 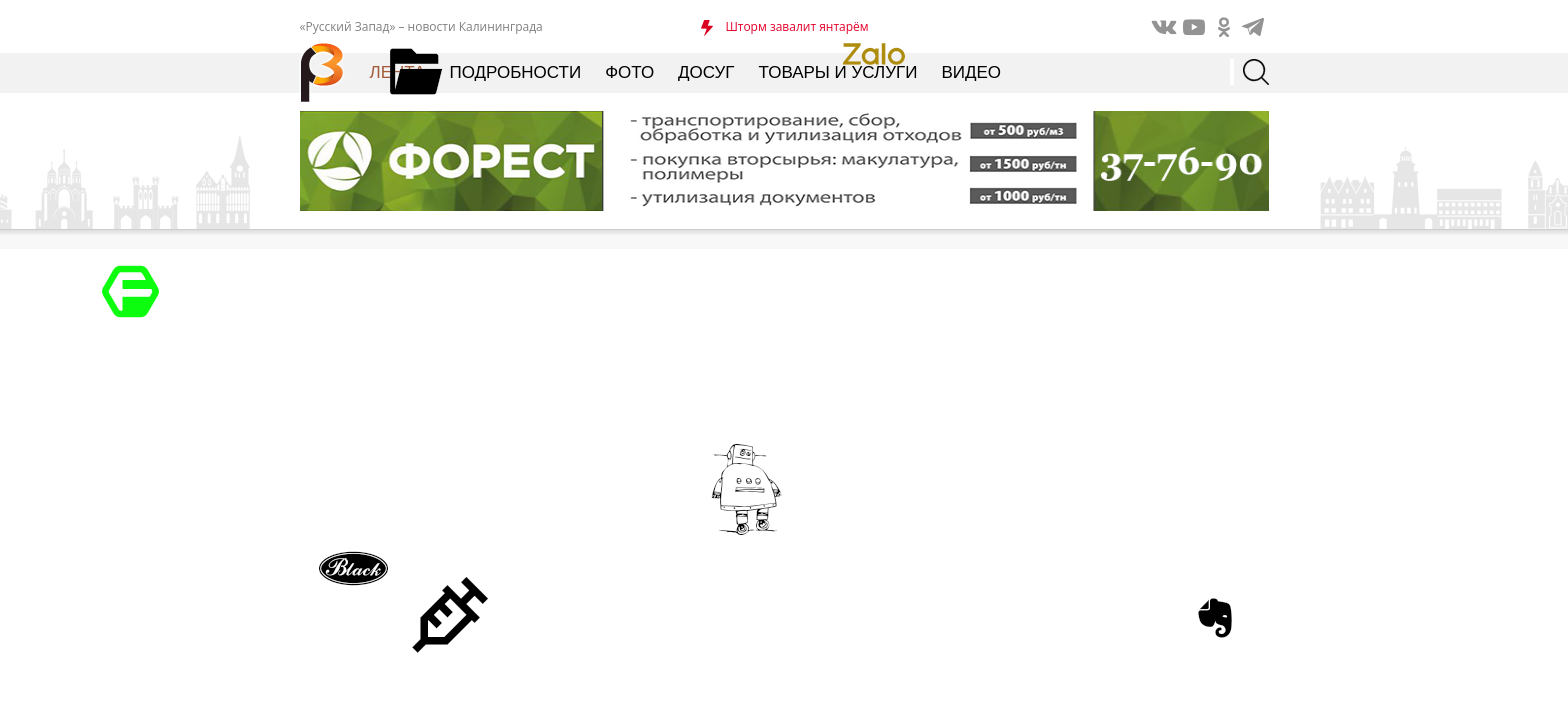 What do you see at coordinates (746, 489) in the screenshot?
I see `visit instructables website or app` at bounding box center [746, 489].